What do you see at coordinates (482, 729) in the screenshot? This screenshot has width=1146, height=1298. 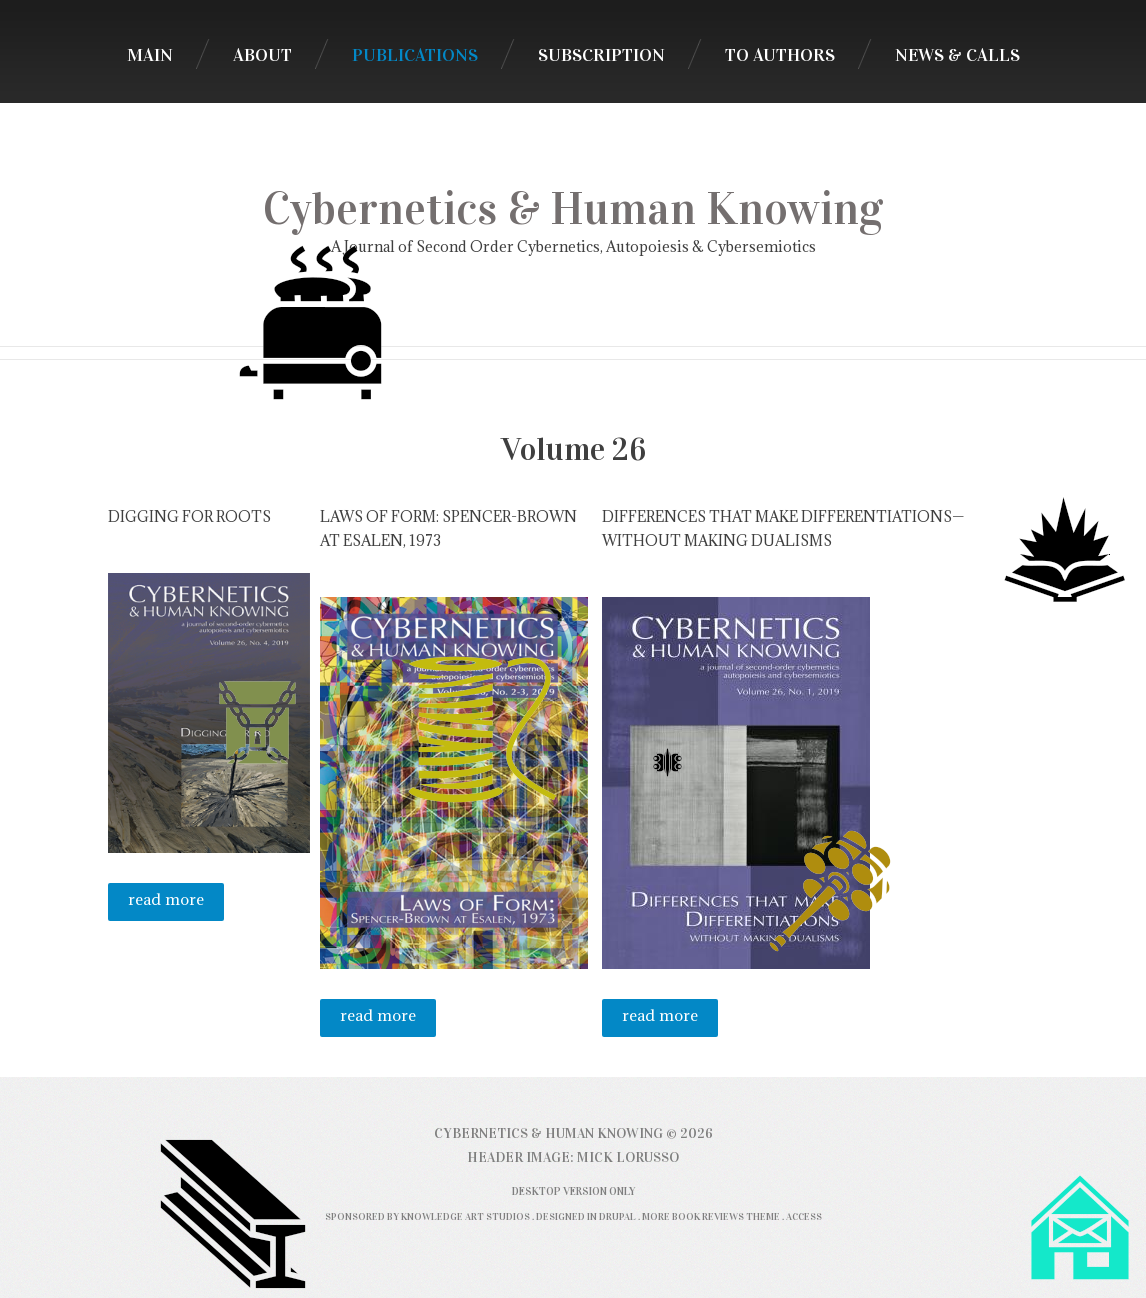 I see `wire or cable inventory item` at bounding box center [482, 729].